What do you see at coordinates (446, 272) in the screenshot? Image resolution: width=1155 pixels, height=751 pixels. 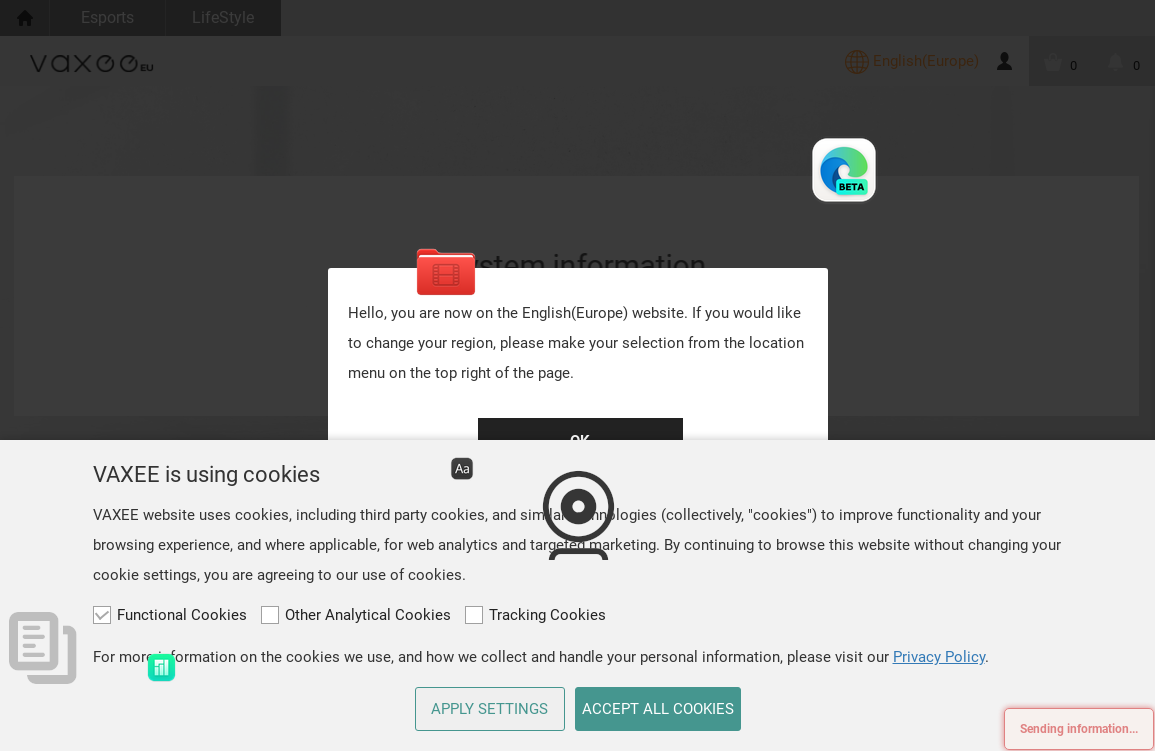 I see `open your videos folder` at bounding box center [446, 272].